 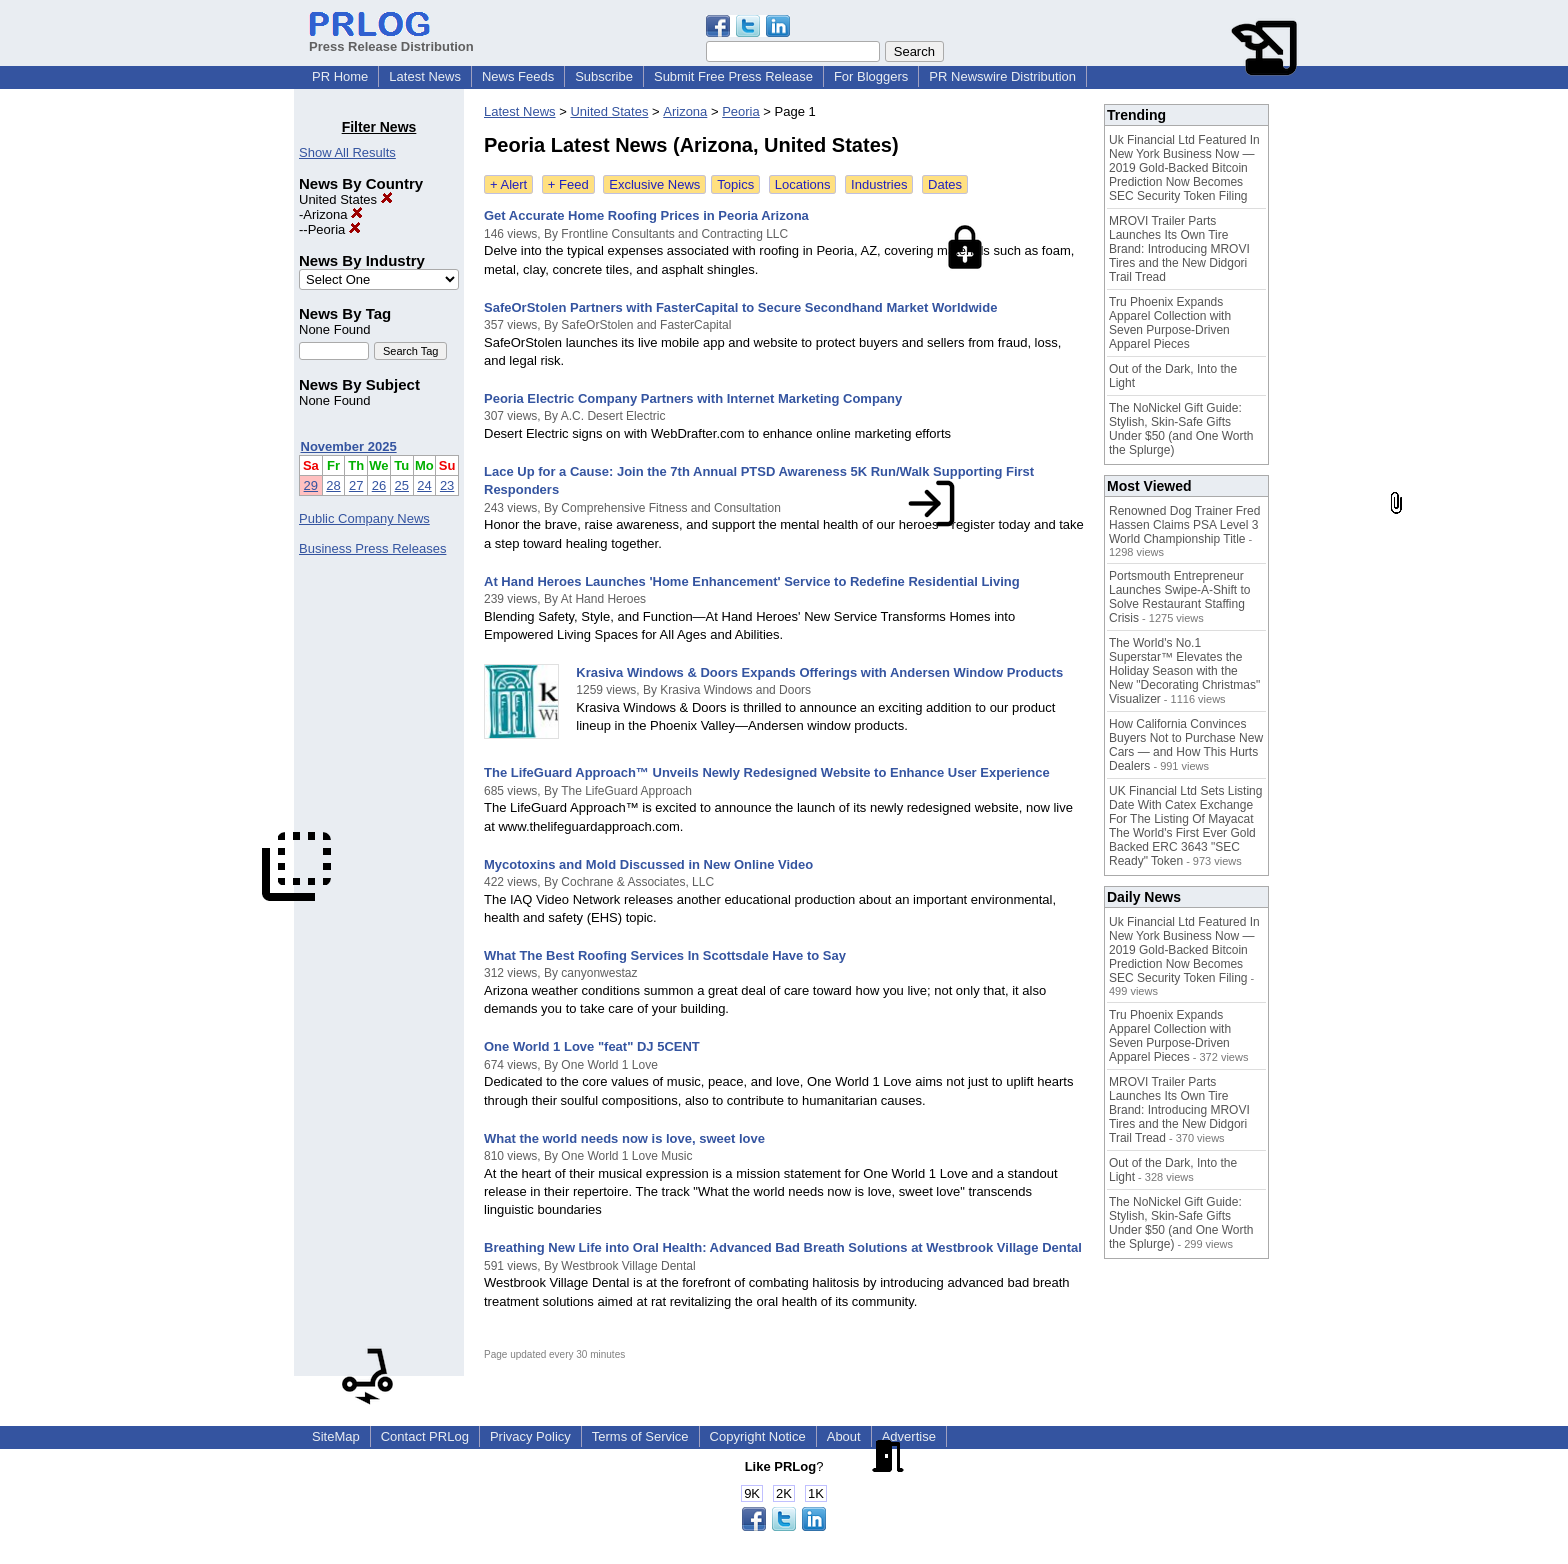 What do you see at coordinates (367, 1376) in the screenshot?
I see `find nearby electric scooter rentals` at bounding box center [367, 1376].